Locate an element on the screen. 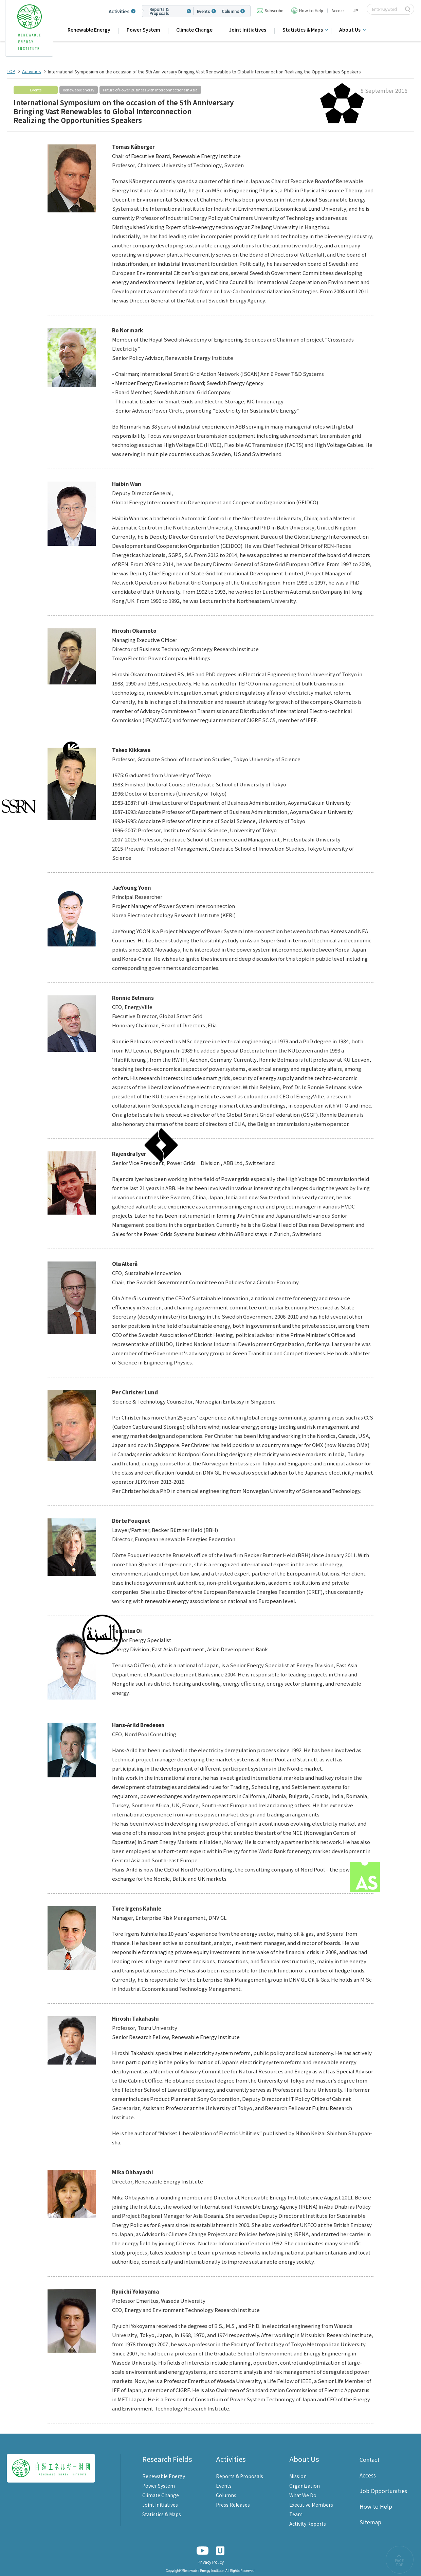 The image size is (421, 2576). rootssage app or service logo is located at coordinates (342, 103).